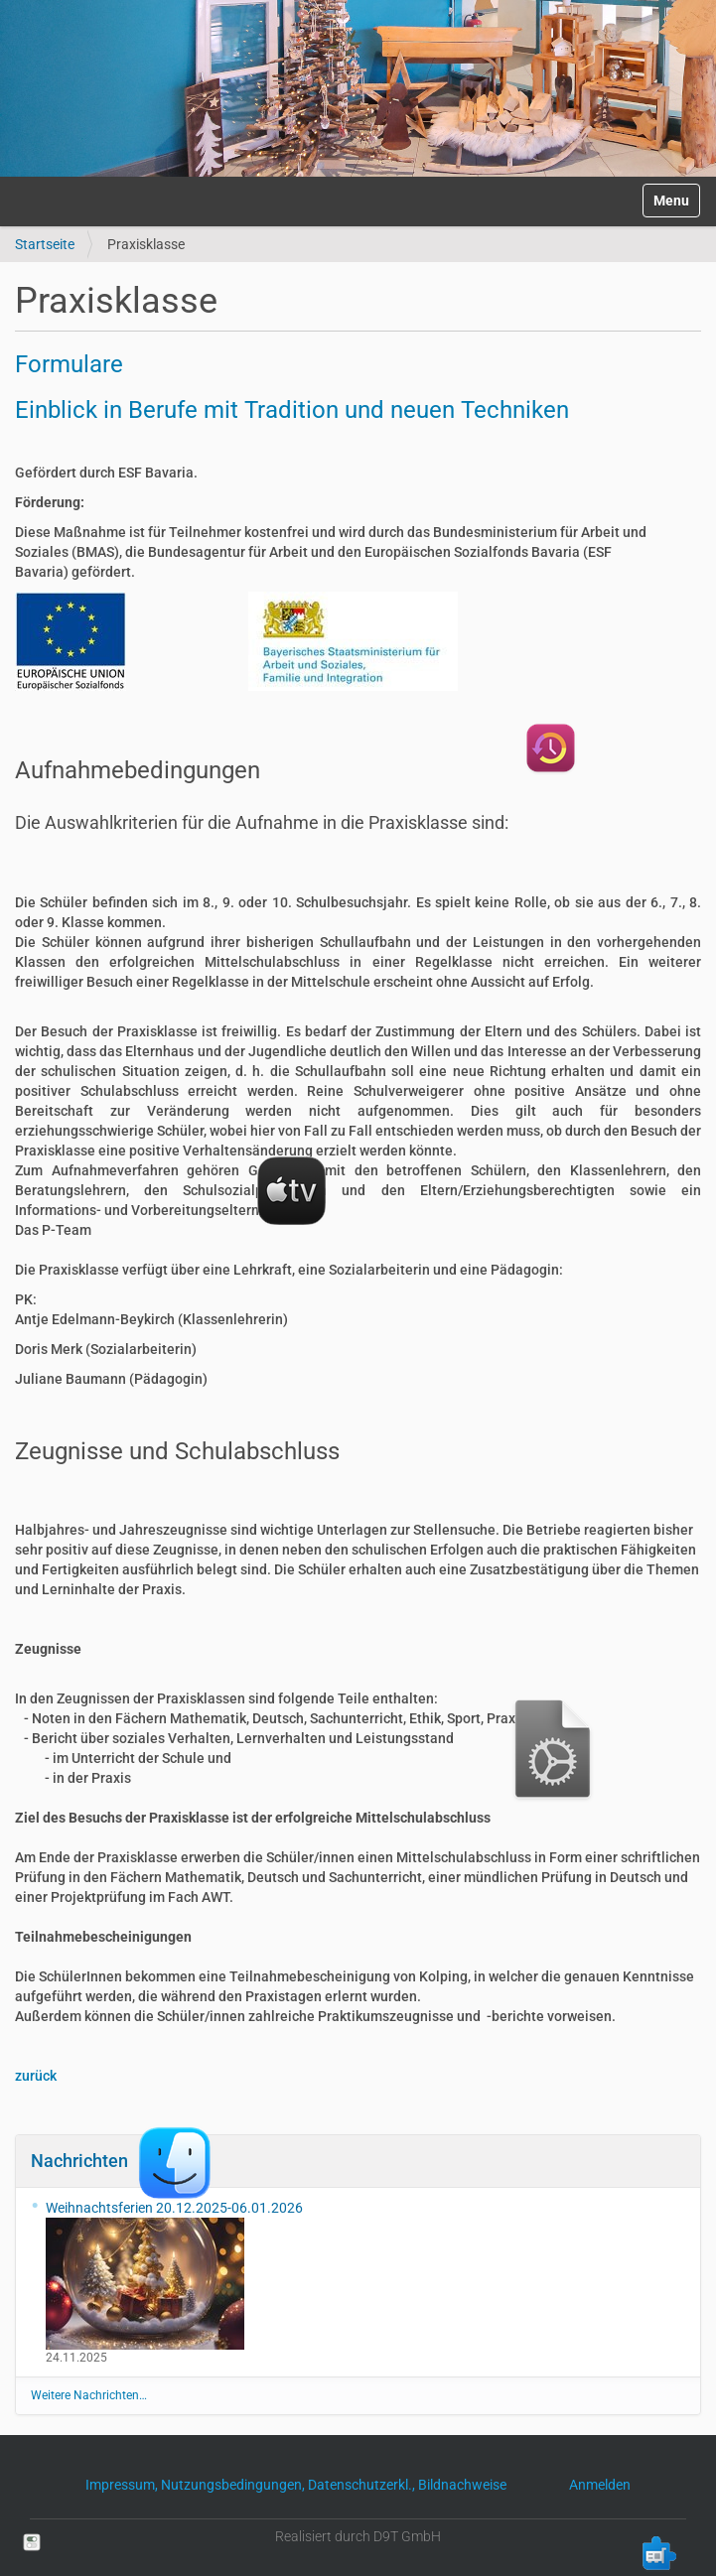 The height and width of the screenshot is (2576, 716). What do you see at coordinates (552, 1750) in the screenshot?
I see `a desktop application or executable file` at bounding box center [552, 1750].